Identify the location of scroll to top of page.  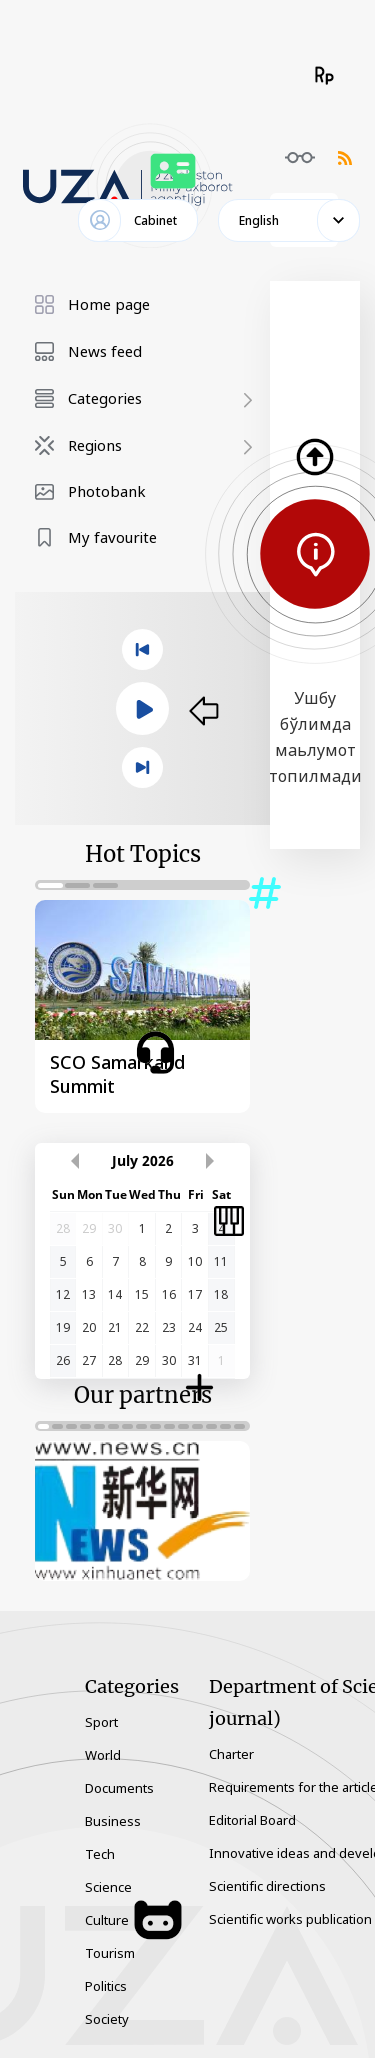
(315, 457).